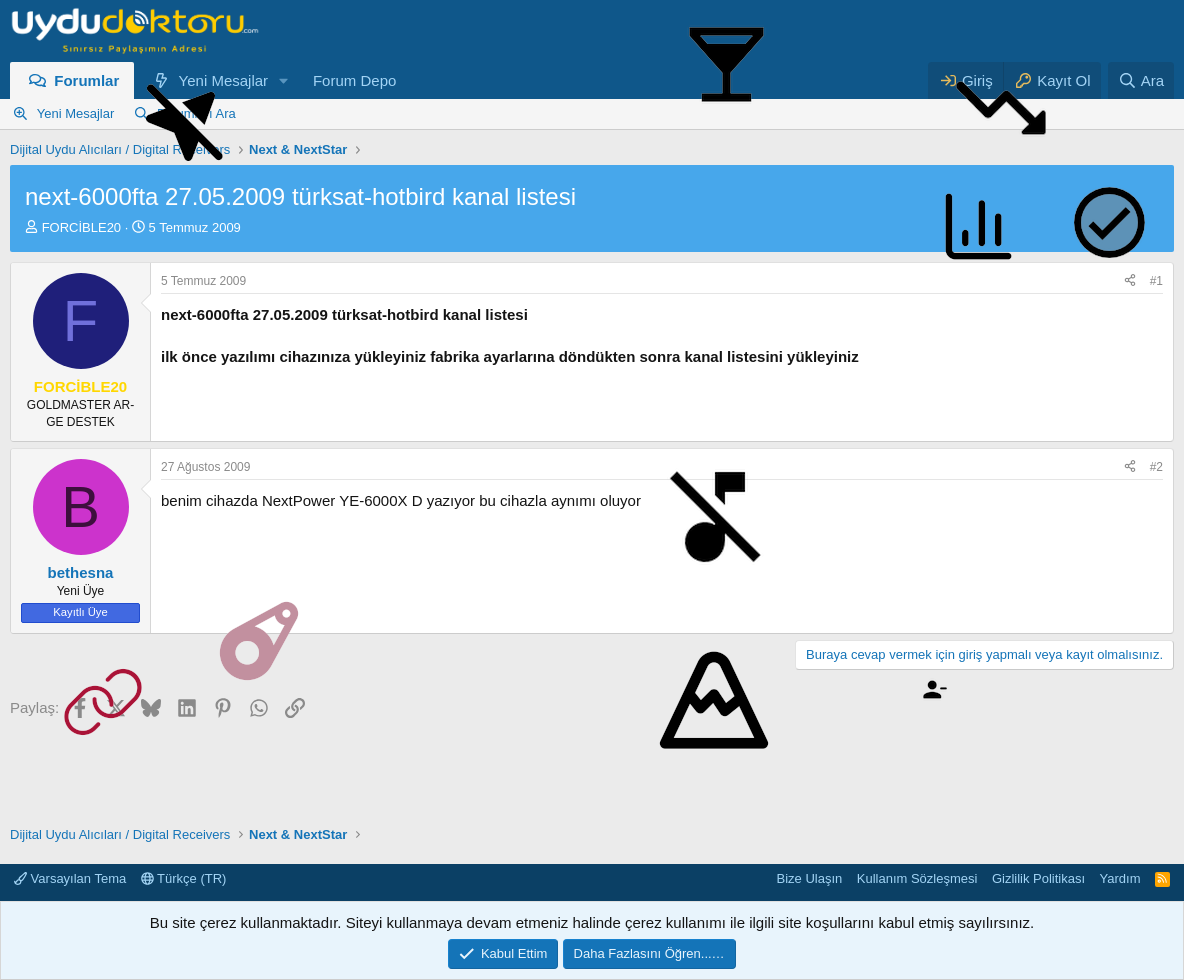 The height and width of the screenshot is (980, 1184). What do you see at coordinates (182, 125) in the screenshot?
I see `location sharing is currently disabled` at bounding box center [182, 125].